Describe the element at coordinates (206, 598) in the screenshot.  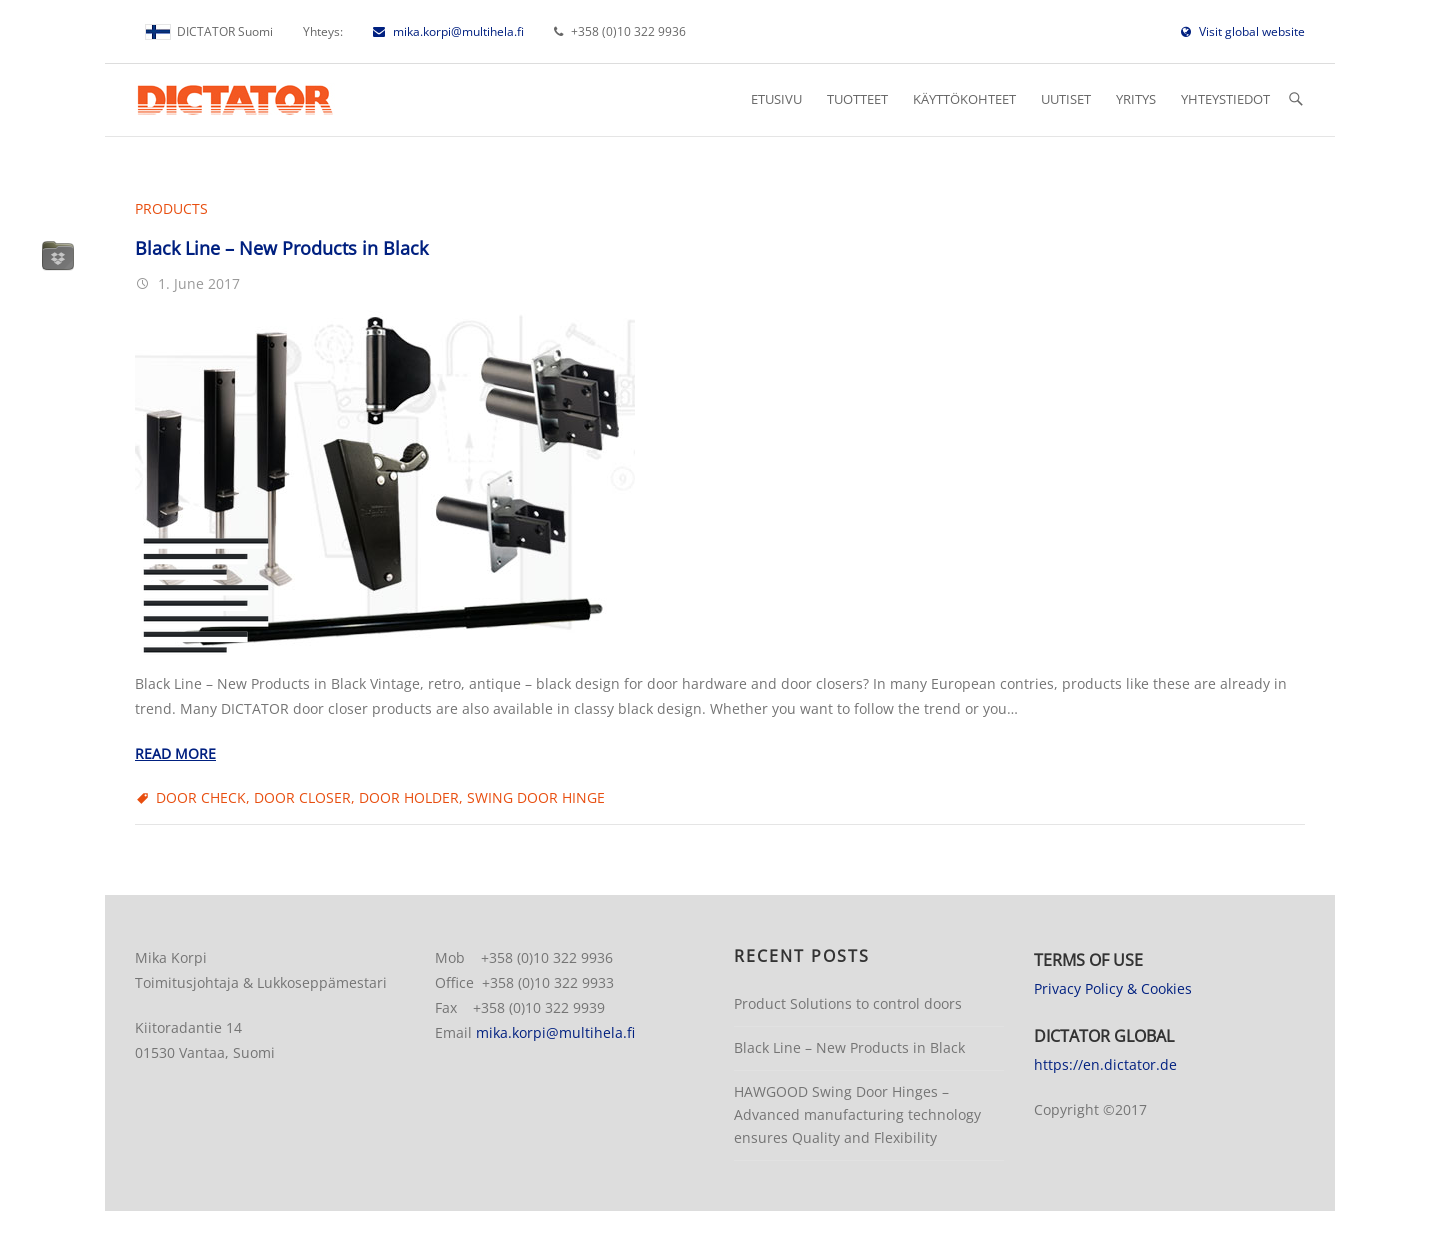
I see `align text to the left margin` at that location.